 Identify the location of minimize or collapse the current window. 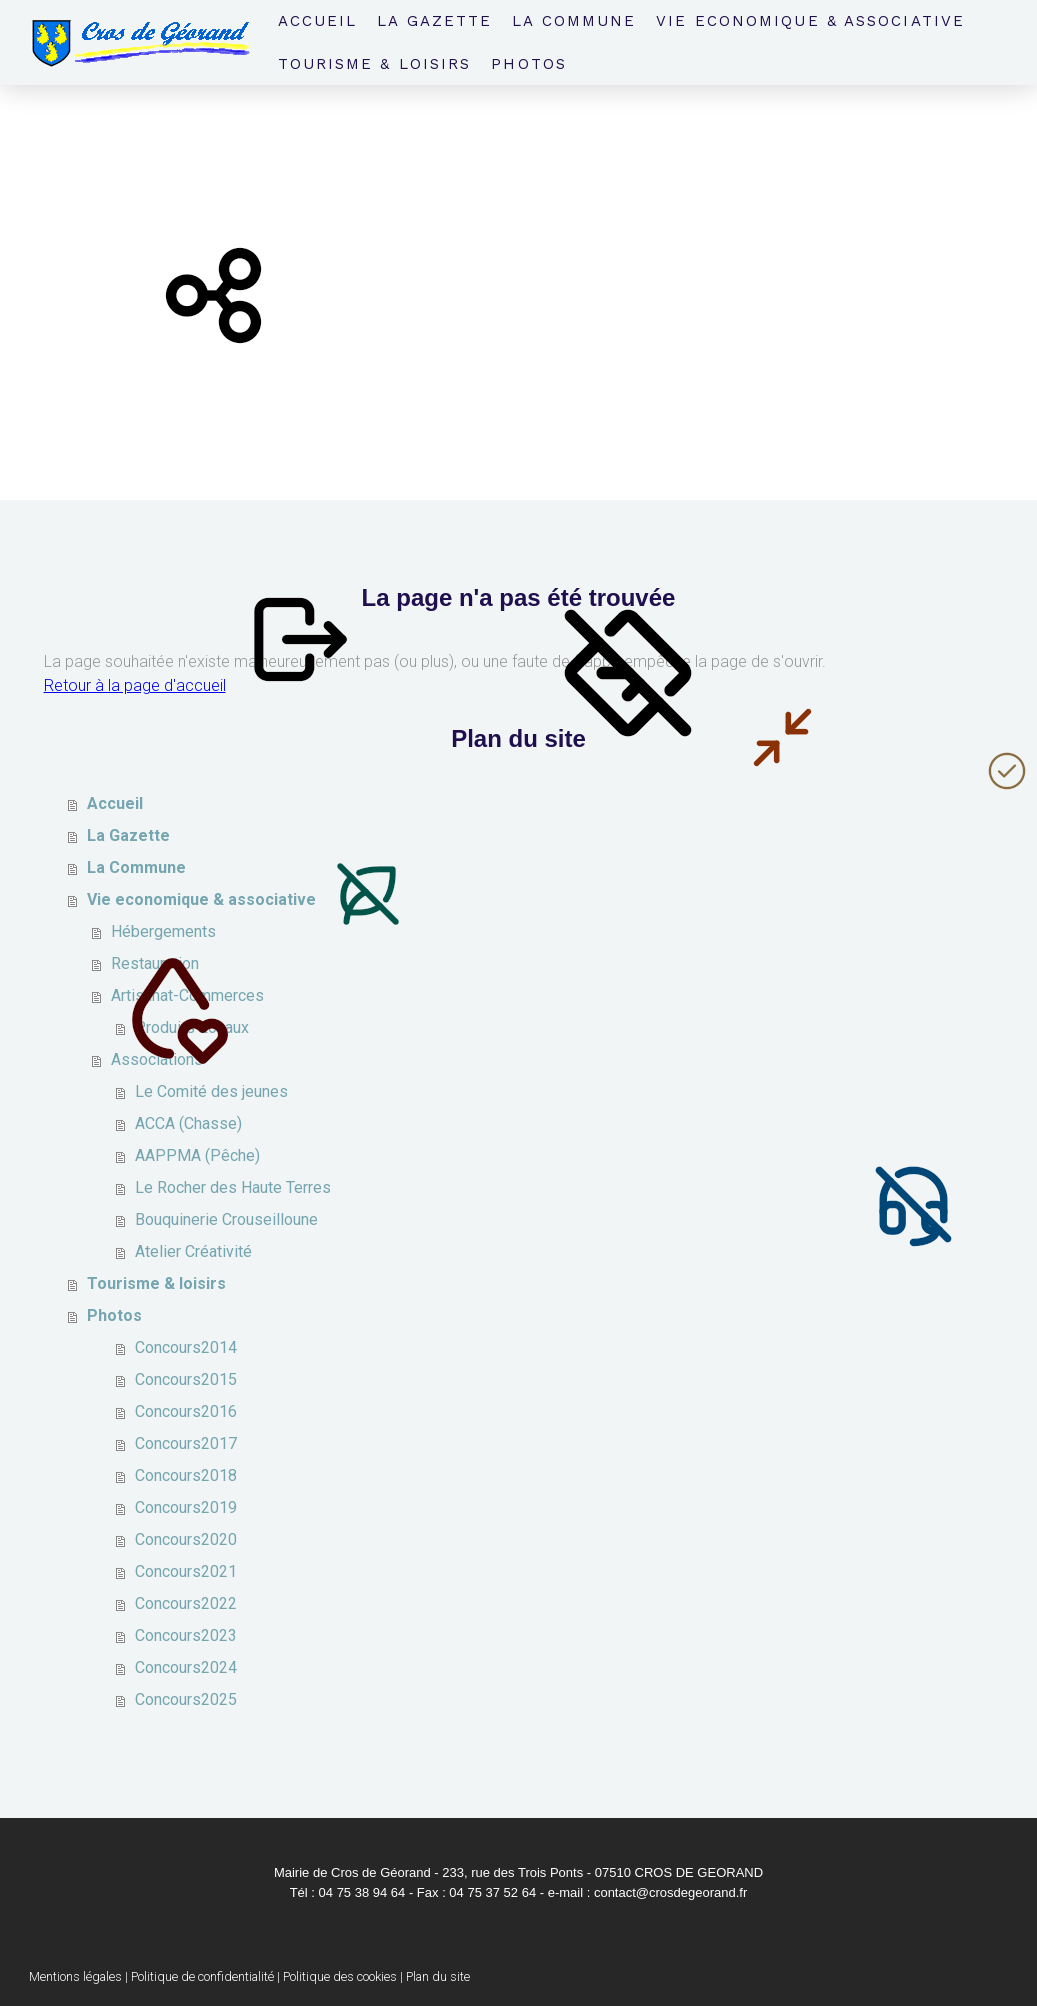
(782, 737).